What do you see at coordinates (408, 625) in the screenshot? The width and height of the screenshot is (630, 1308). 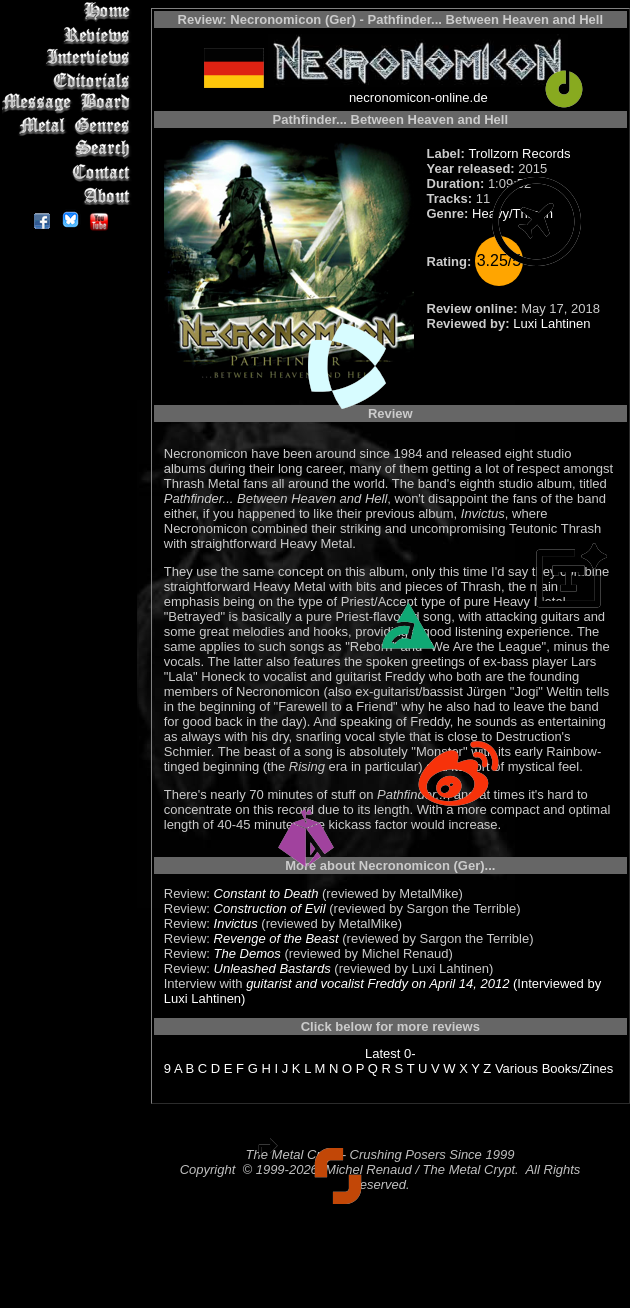 I see `biome code formatter and linter tool logo` at bounding box center [408, 625].